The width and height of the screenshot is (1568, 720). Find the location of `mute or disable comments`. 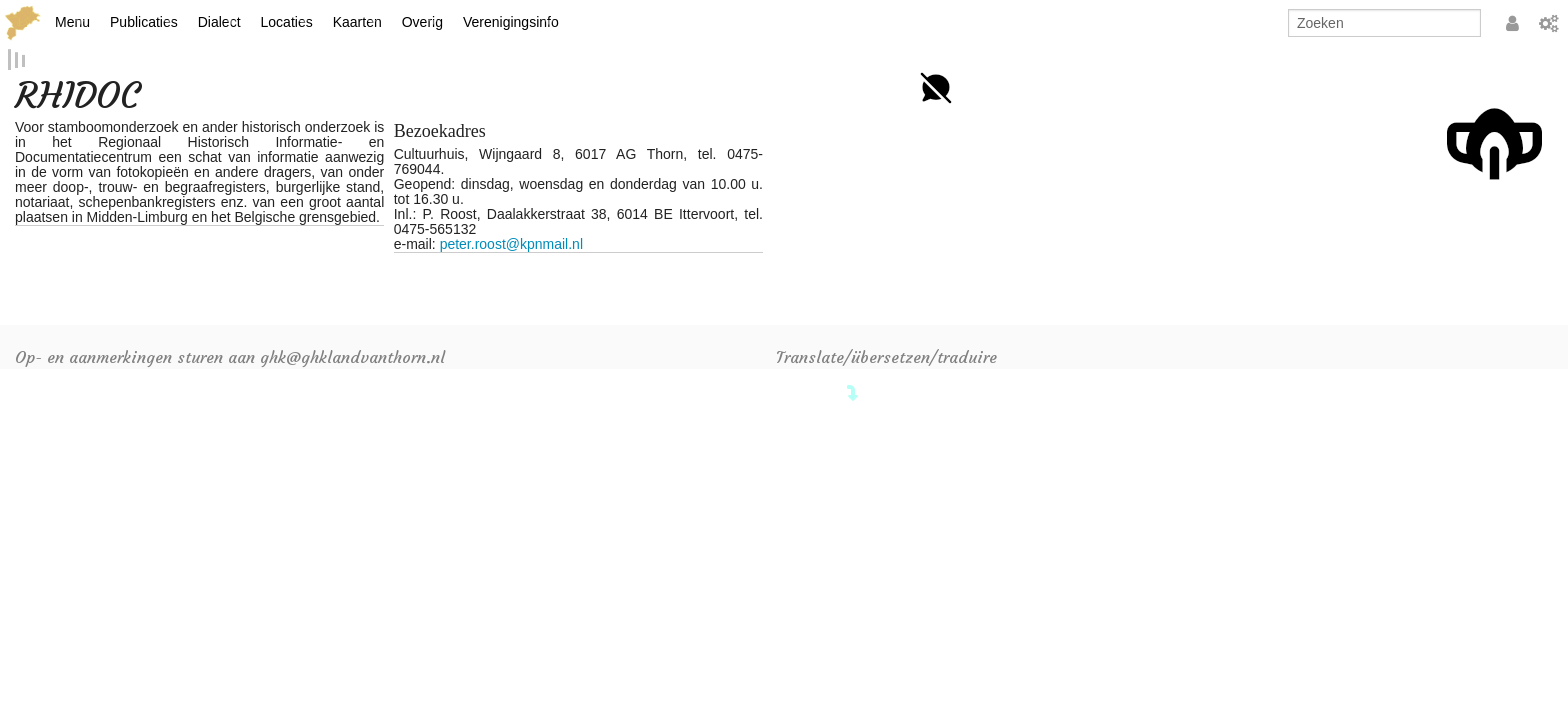

mute or disable comments is located at coordinates (936, 88).